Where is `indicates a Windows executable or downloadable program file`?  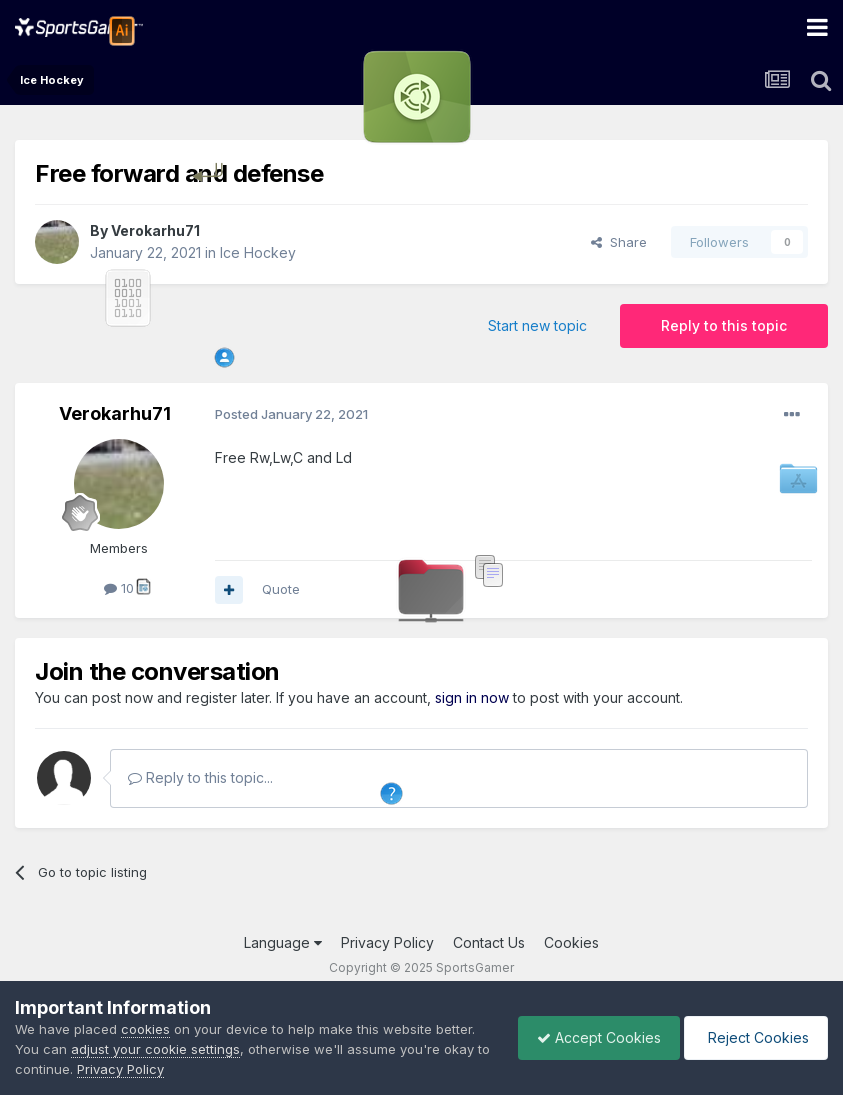
indicates a Windows executable or downloadable program file is located at coordinates (128, 298).